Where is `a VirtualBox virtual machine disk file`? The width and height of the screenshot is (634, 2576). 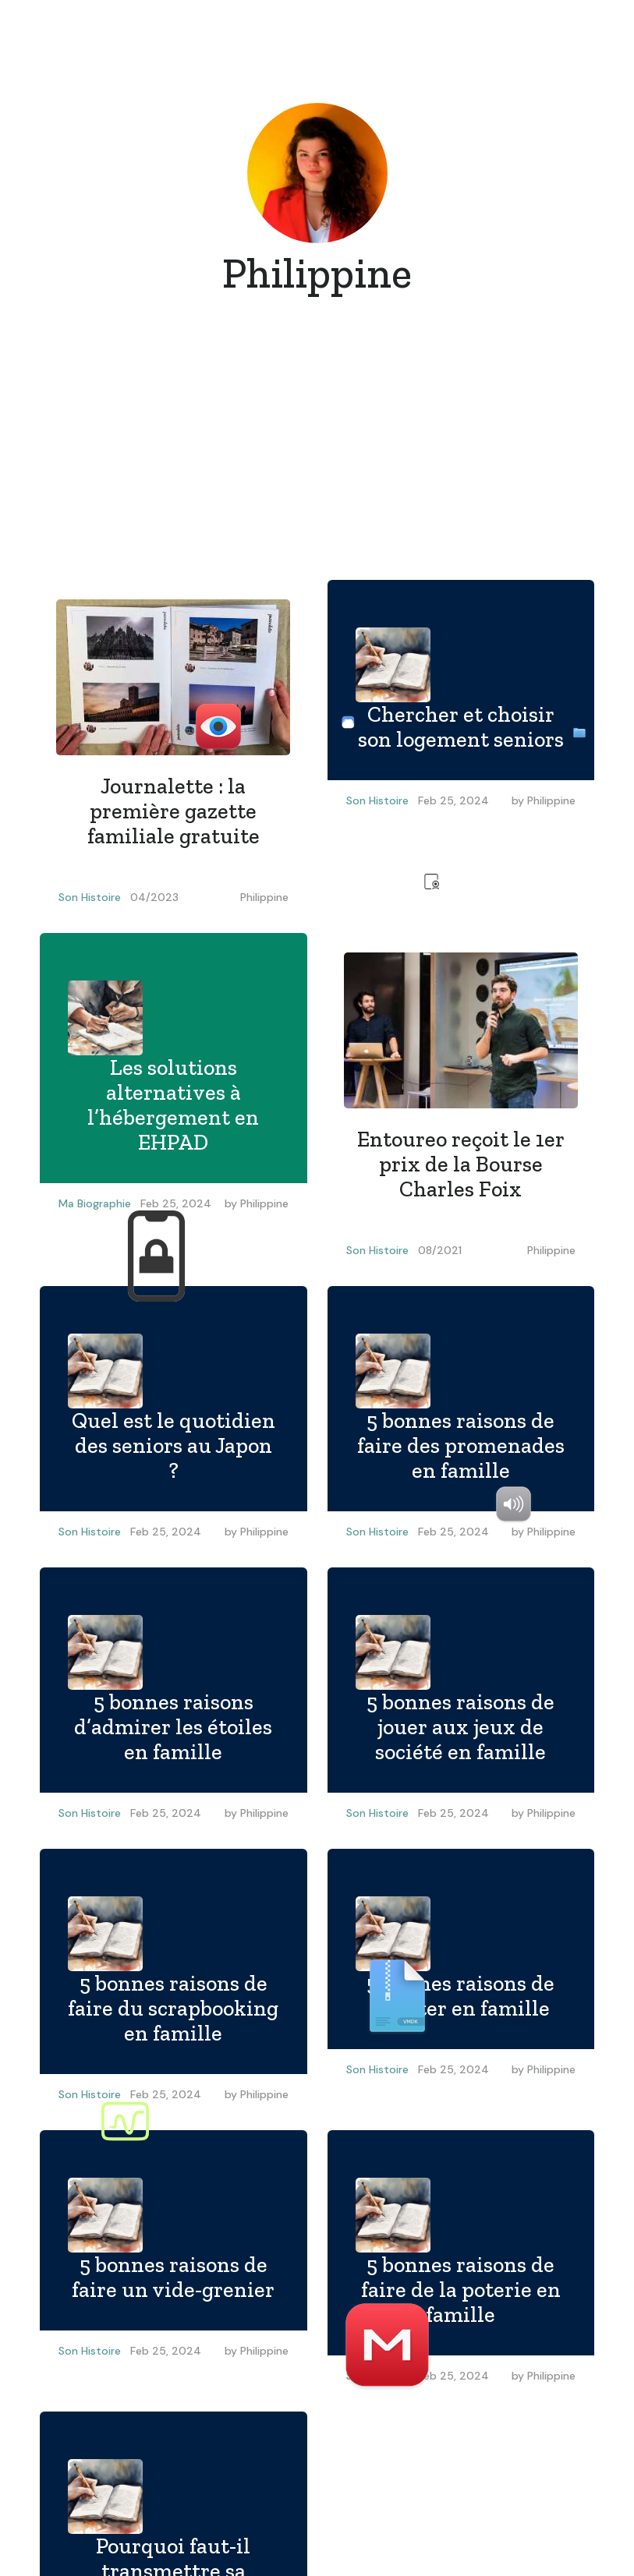 a VirtualBox virtual machine disk file is located at coordinates (397, 1997).